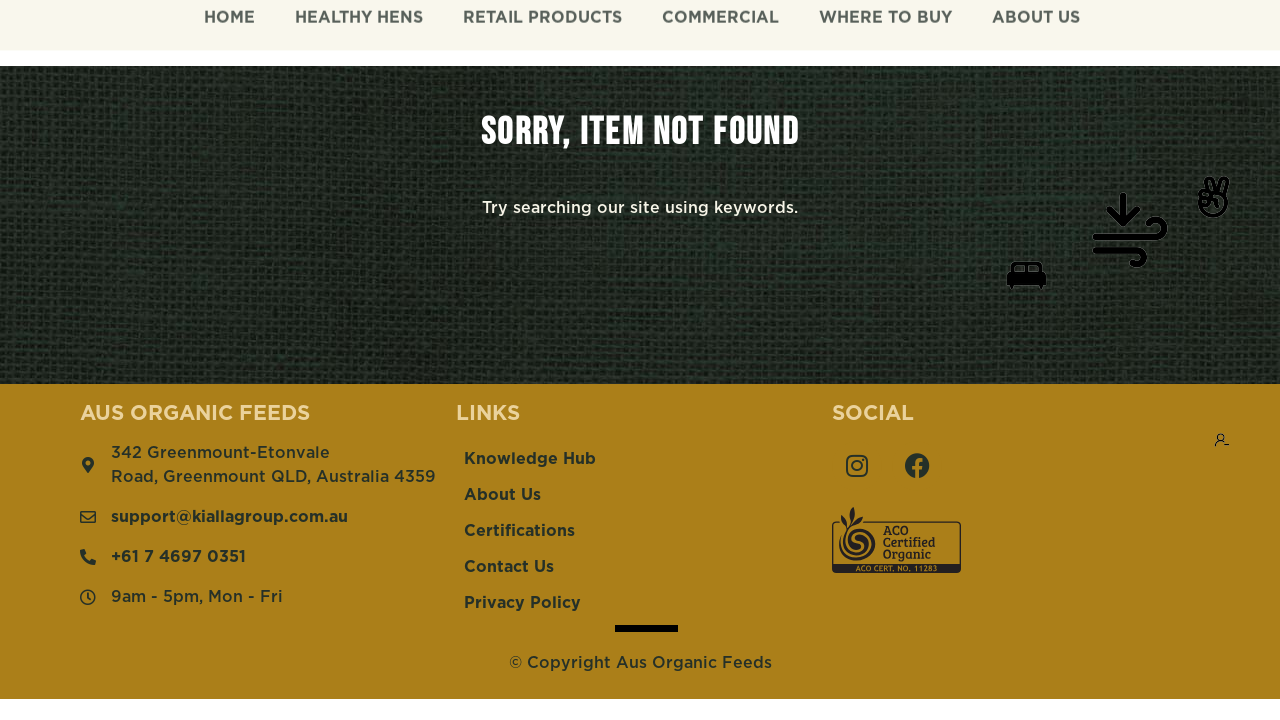 The height and width of the screenshot is (720, 1280). Describe the element at coordinates (1213, 197) in the screenshot. I see `send a peace sign reaction` at that location.